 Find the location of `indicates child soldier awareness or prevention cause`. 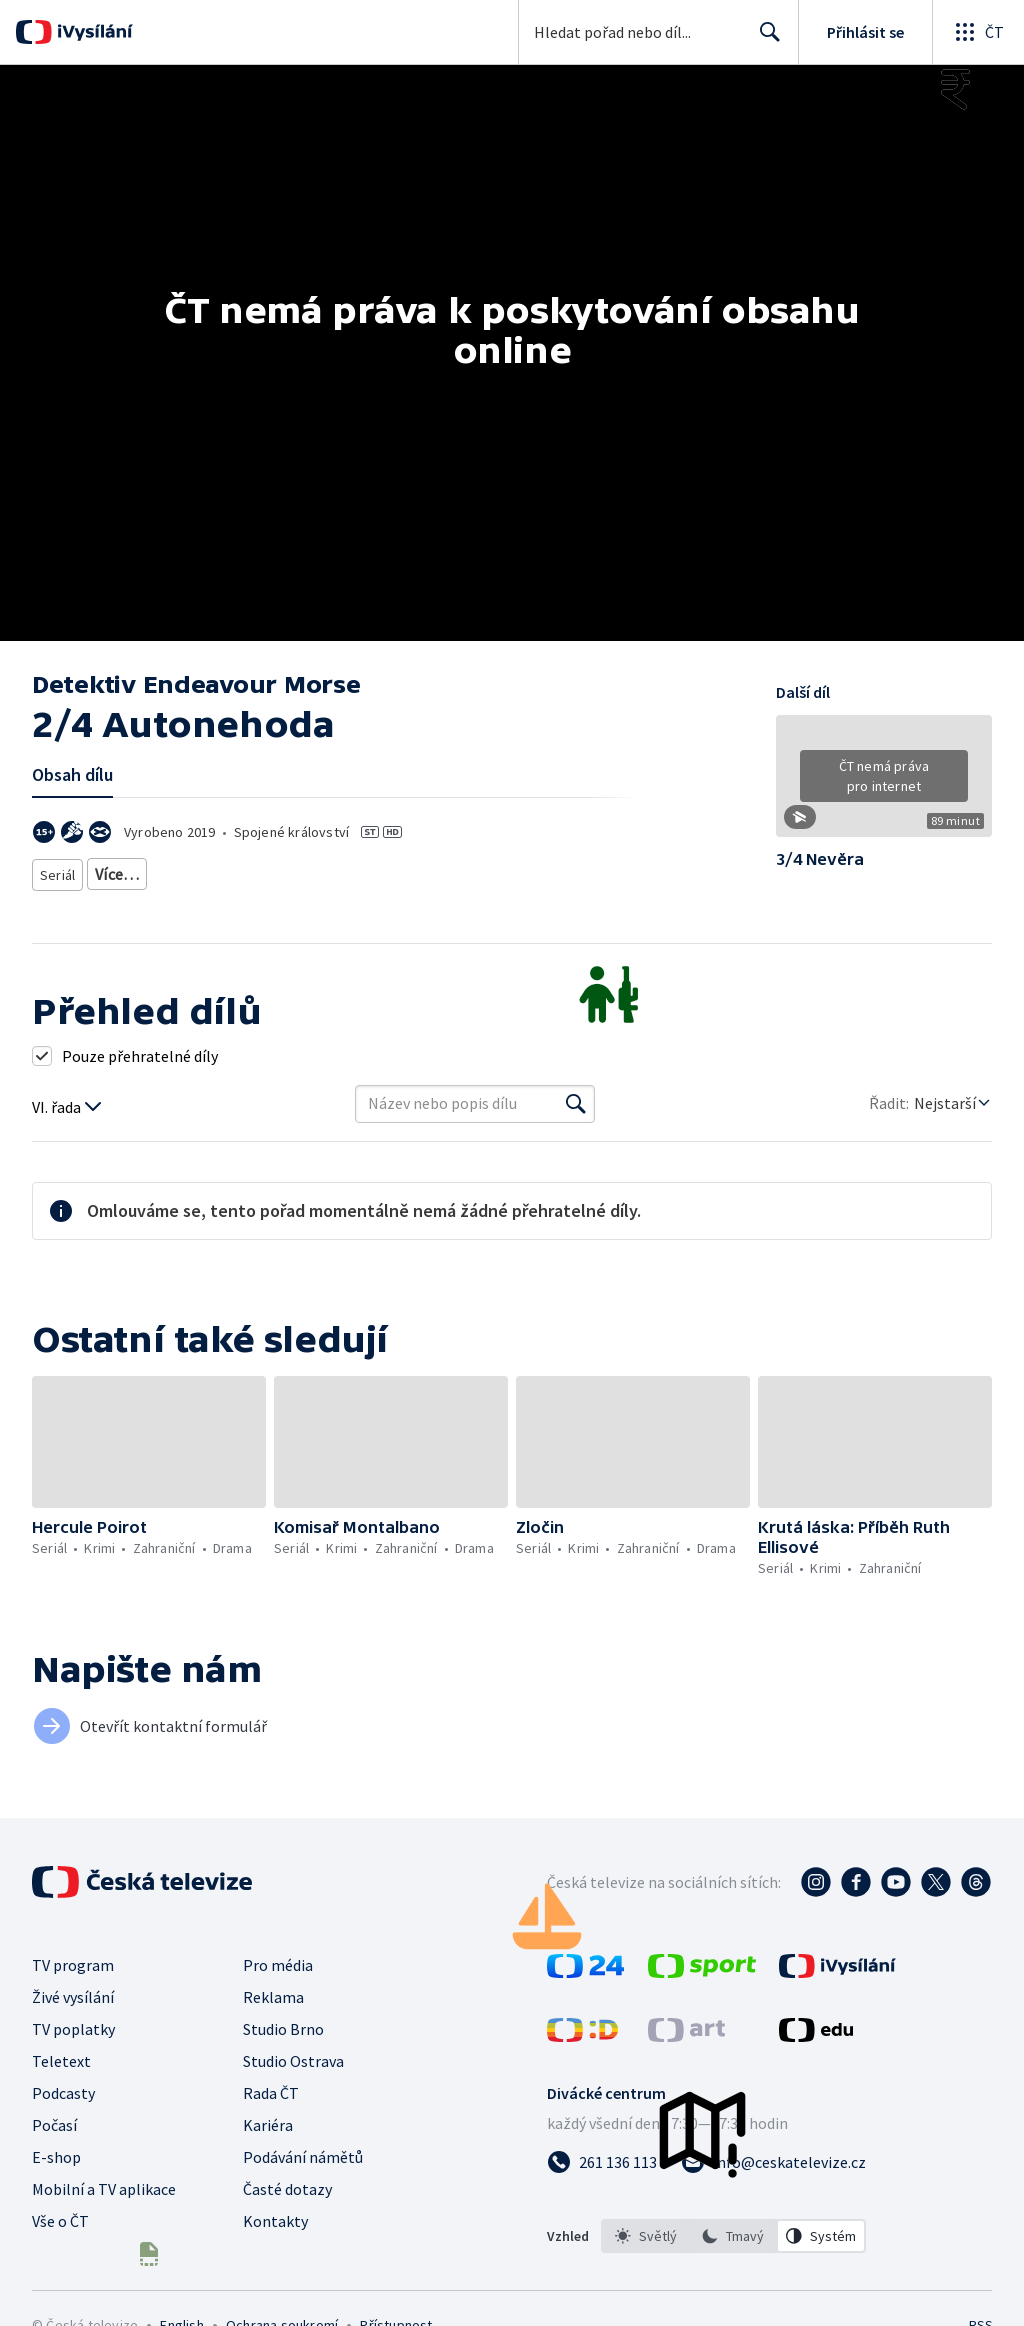

indicates child soldier awareness or prevention cause is located at coordinates (609, 994).